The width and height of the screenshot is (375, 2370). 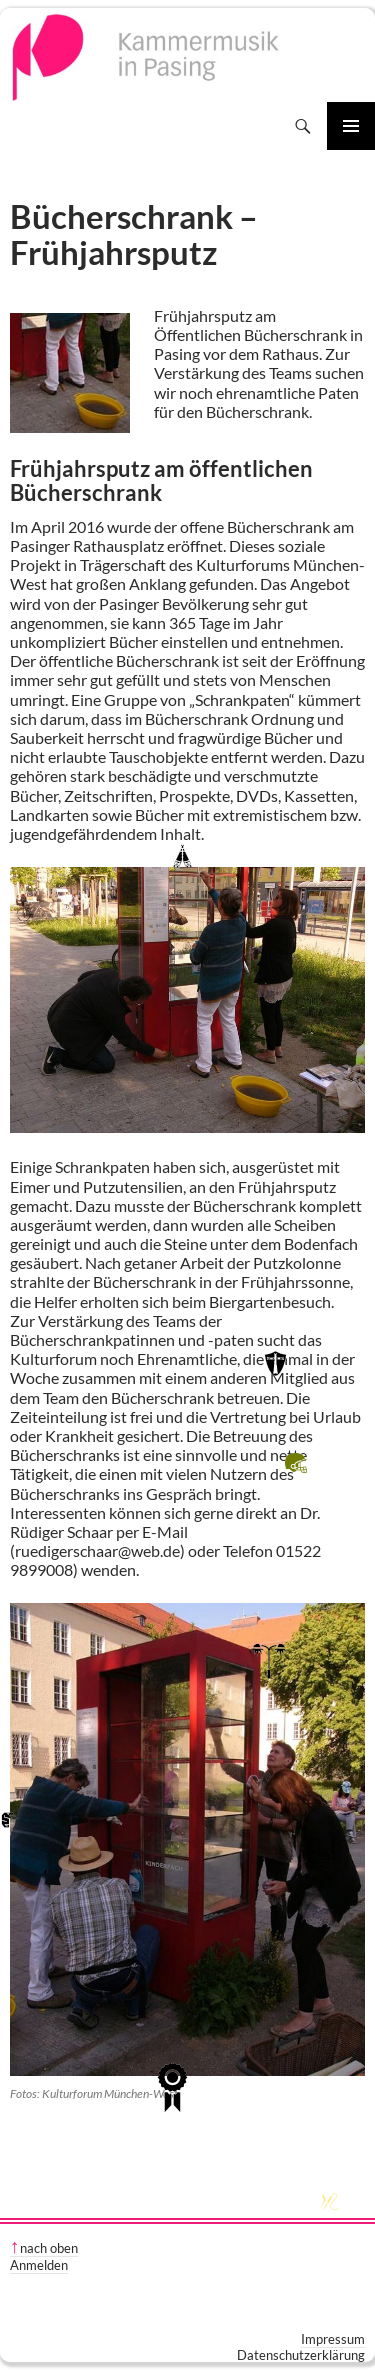 What do you see at coordinates (172, 2087) in the screenshot?
I see `view your achievements or awards` at bounding box center [172, 2087].